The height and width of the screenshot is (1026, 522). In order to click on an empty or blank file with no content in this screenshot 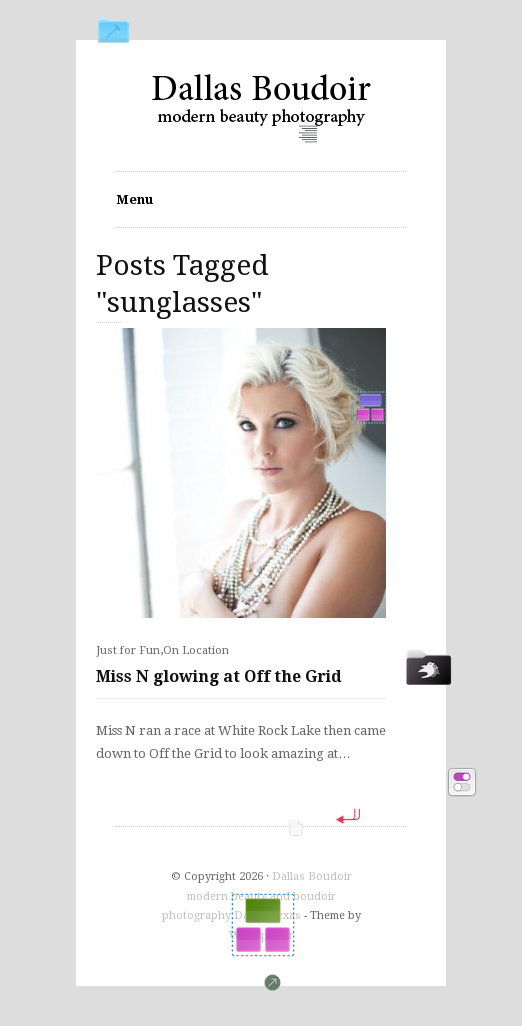, I will do `click(296, 828)`.